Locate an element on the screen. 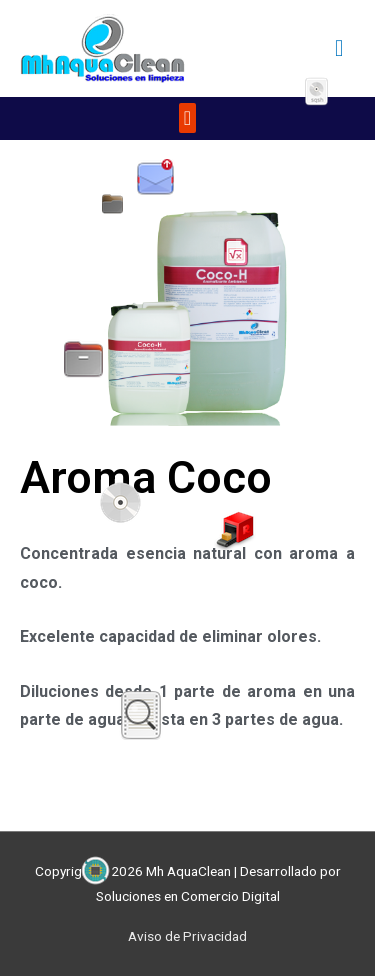 This screenshot has width=375, height=976. open the file manager application is located at coordinates (83, 358).